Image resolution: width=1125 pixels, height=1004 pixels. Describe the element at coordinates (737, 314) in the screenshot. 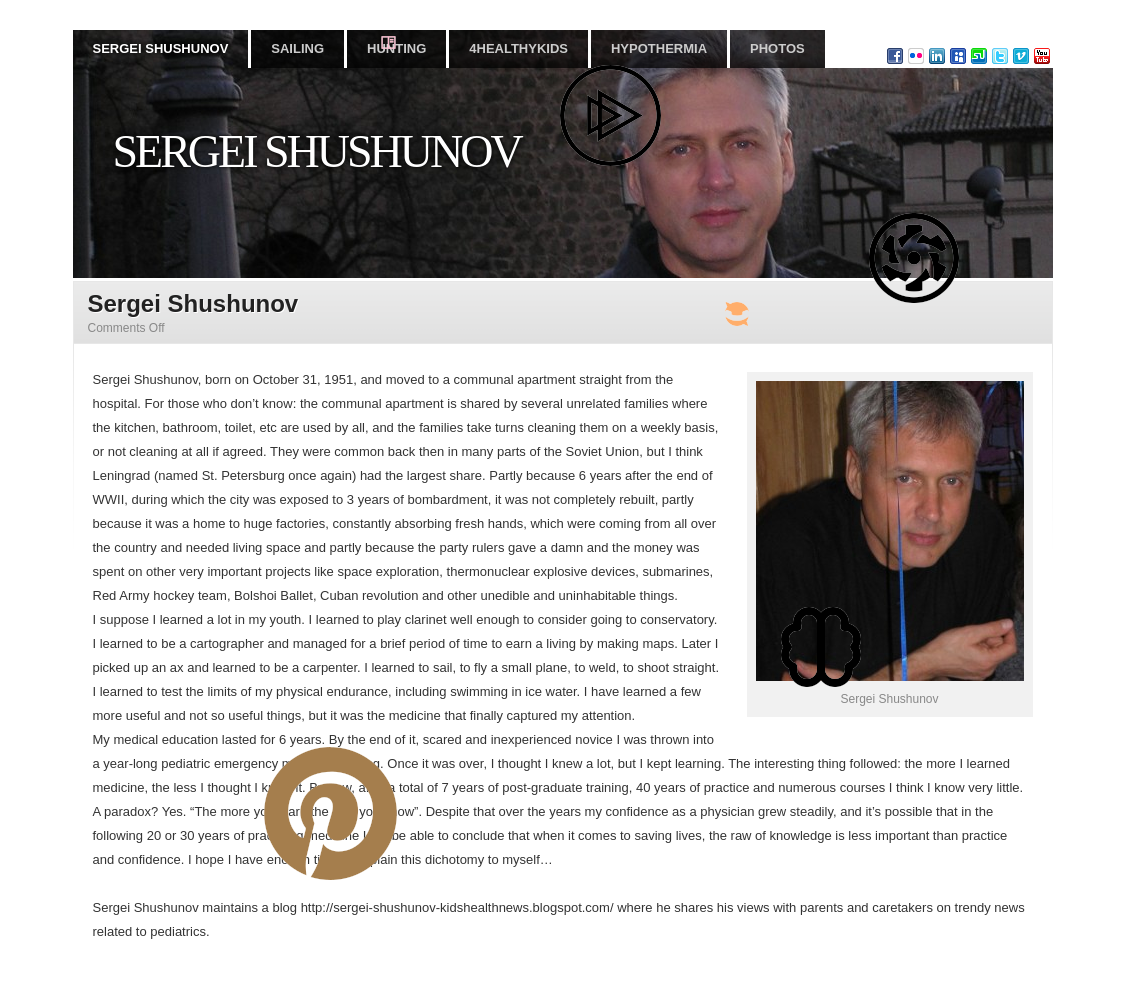

I see `open Linphone app` at that location.